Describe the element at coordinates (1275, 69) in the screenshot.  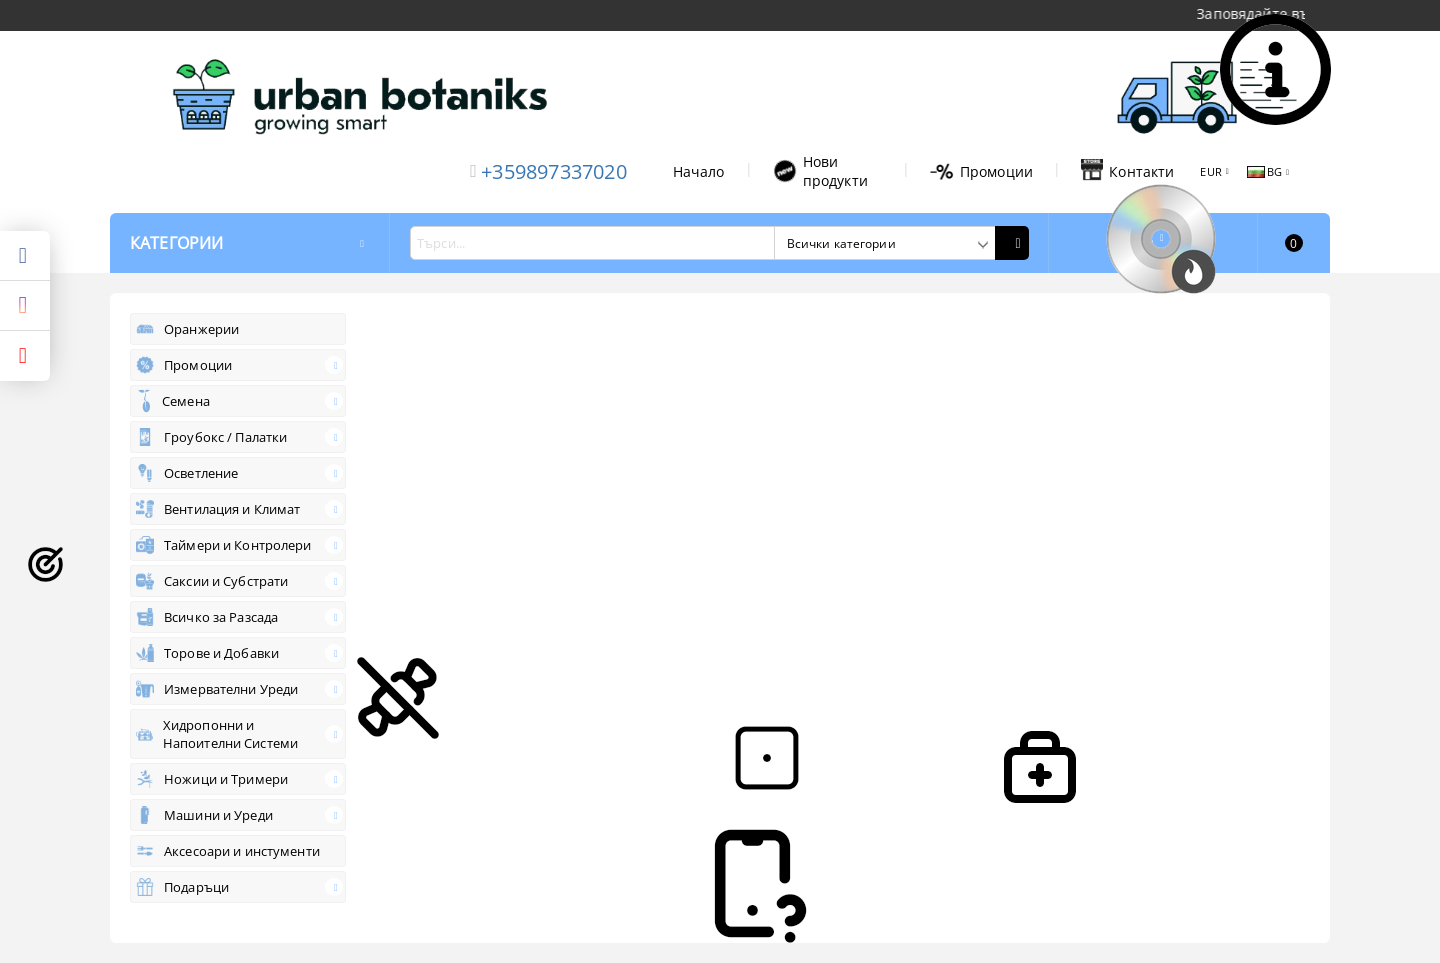
I see `view more information or details` at that location.